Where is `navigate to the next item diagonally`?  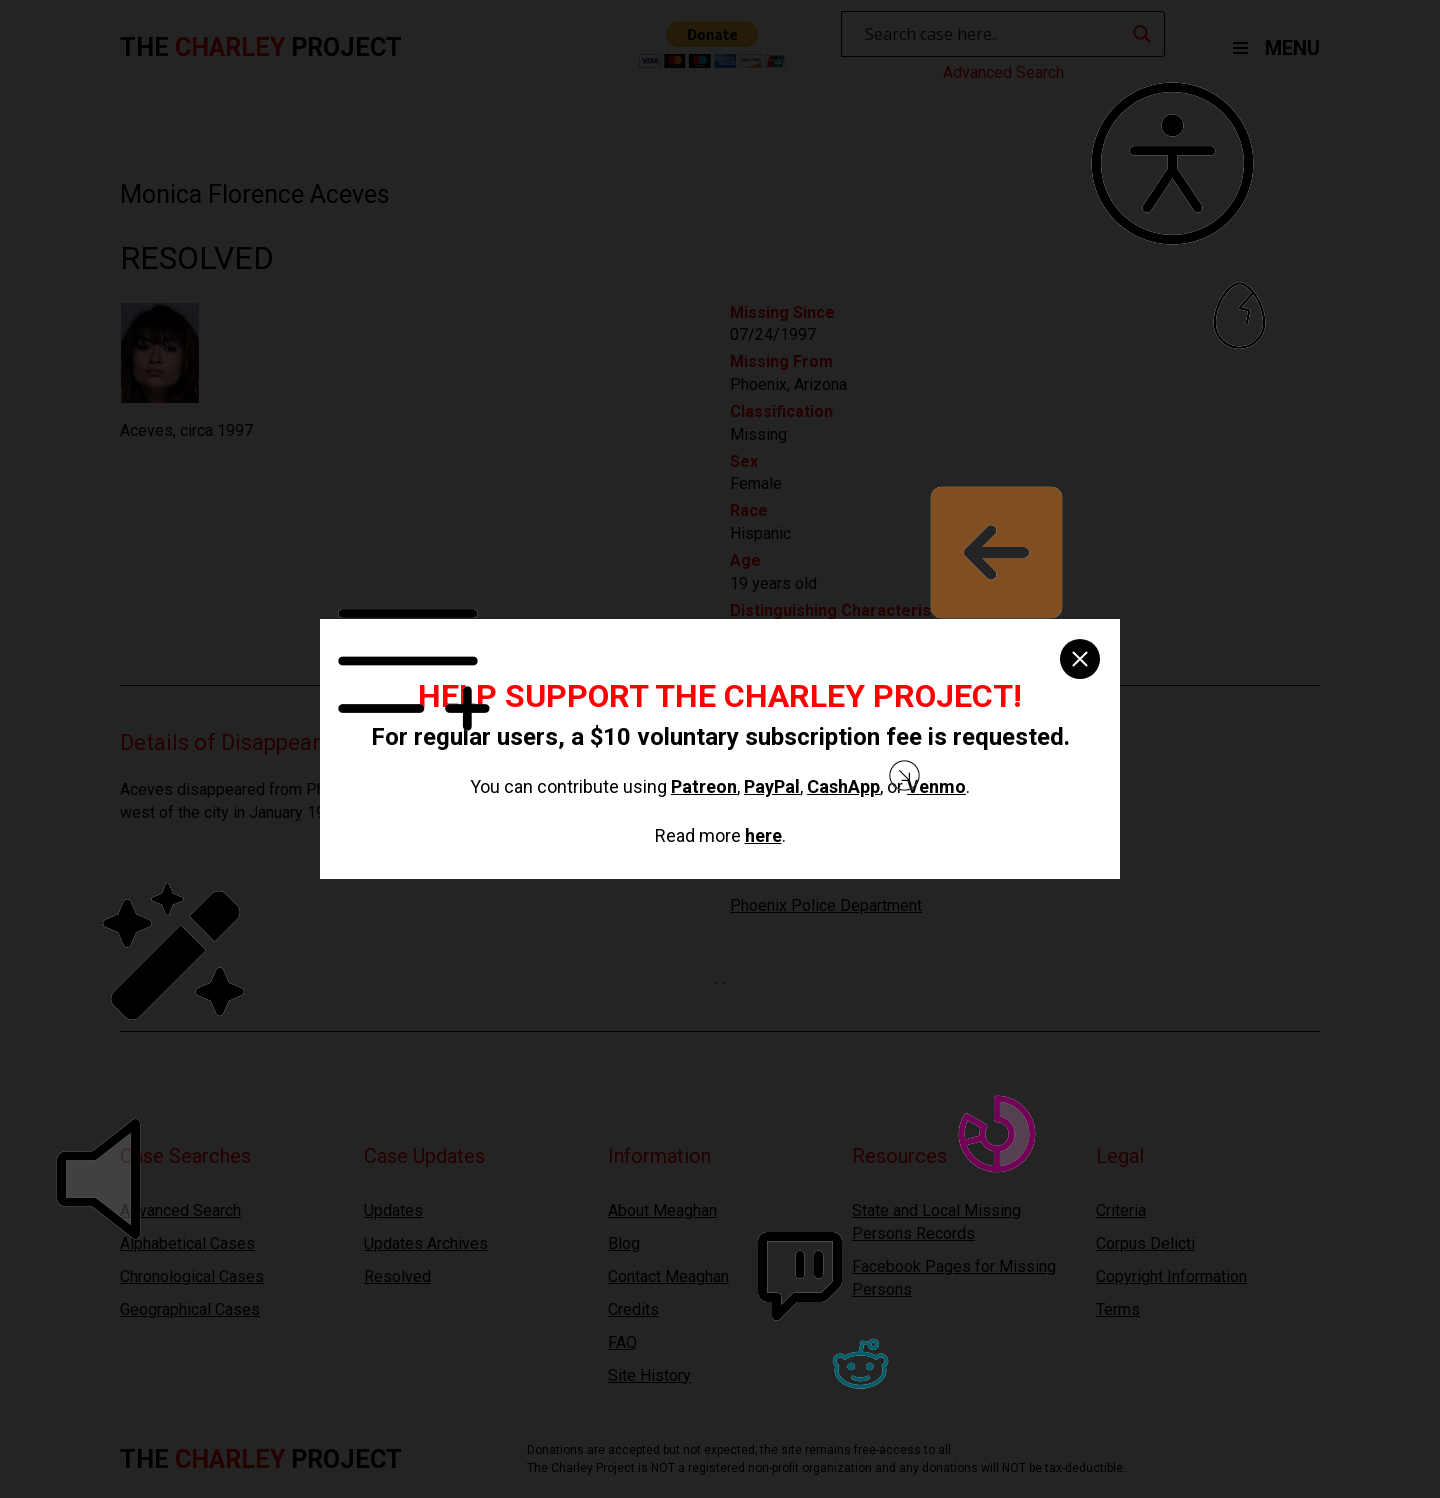
navigate to the next item diagonally is located at coordinates (904, 775).